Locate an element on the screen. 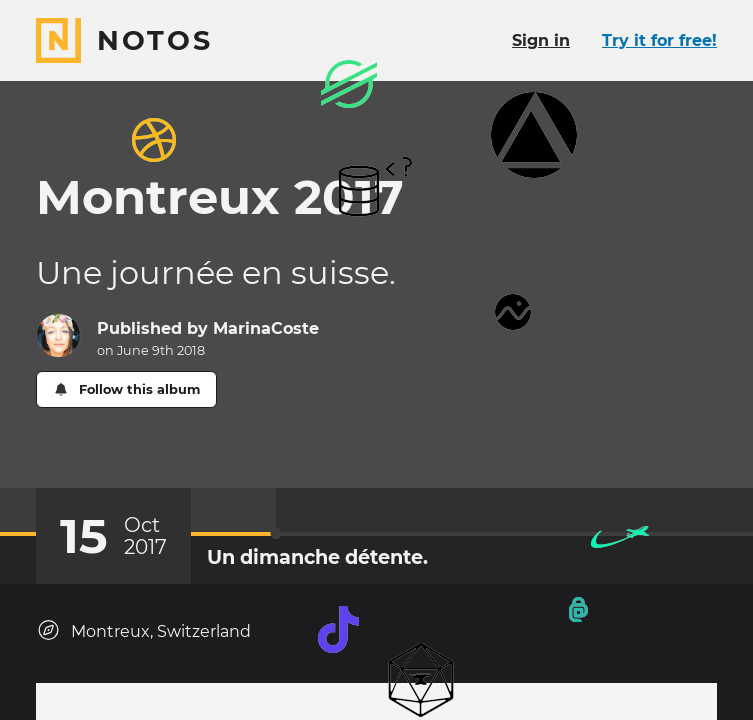 Image resolution: width=753 pixels, height=720 pixels. launch Foundry Virtual Tabletop application is located at coordinates (421, 680).